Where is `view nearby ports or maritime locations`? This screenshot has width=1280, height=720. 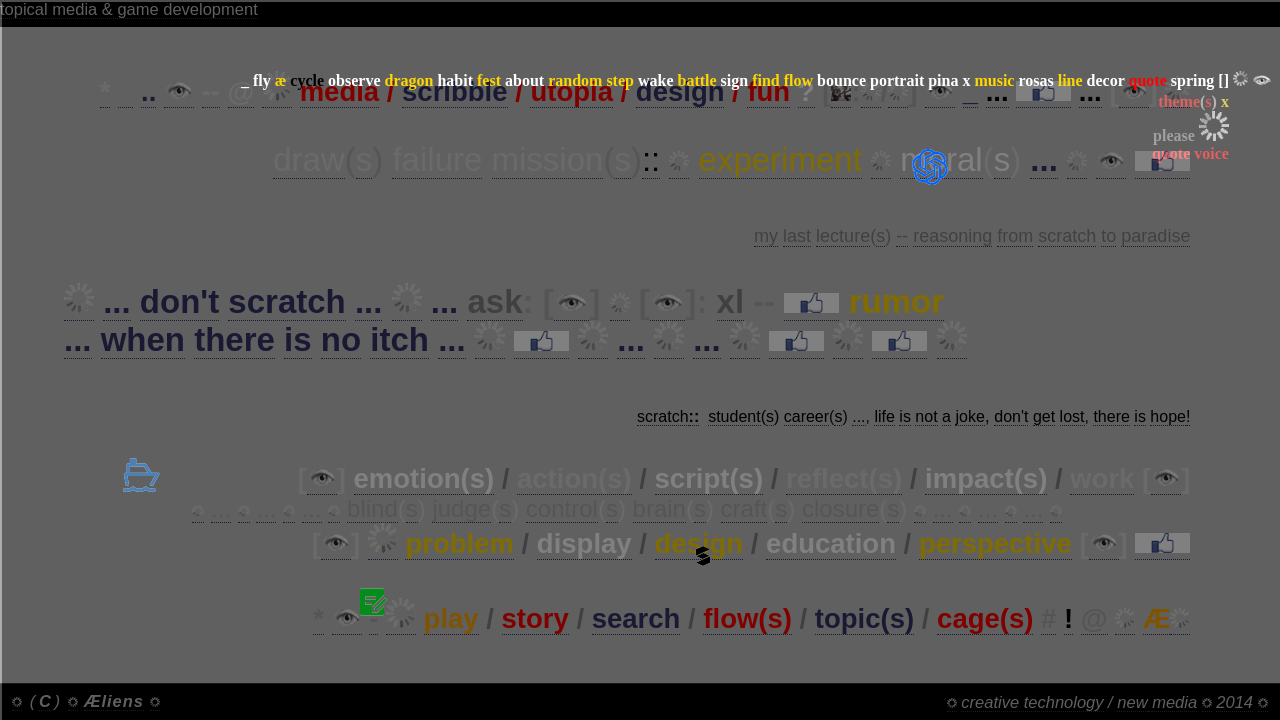 view nearby ports or maritime locations is located at coordinates (141, 476).